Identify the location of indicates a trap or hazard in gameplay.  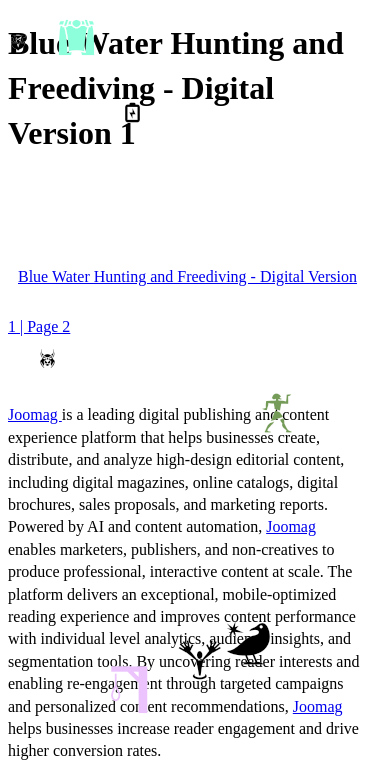
(199, 658).